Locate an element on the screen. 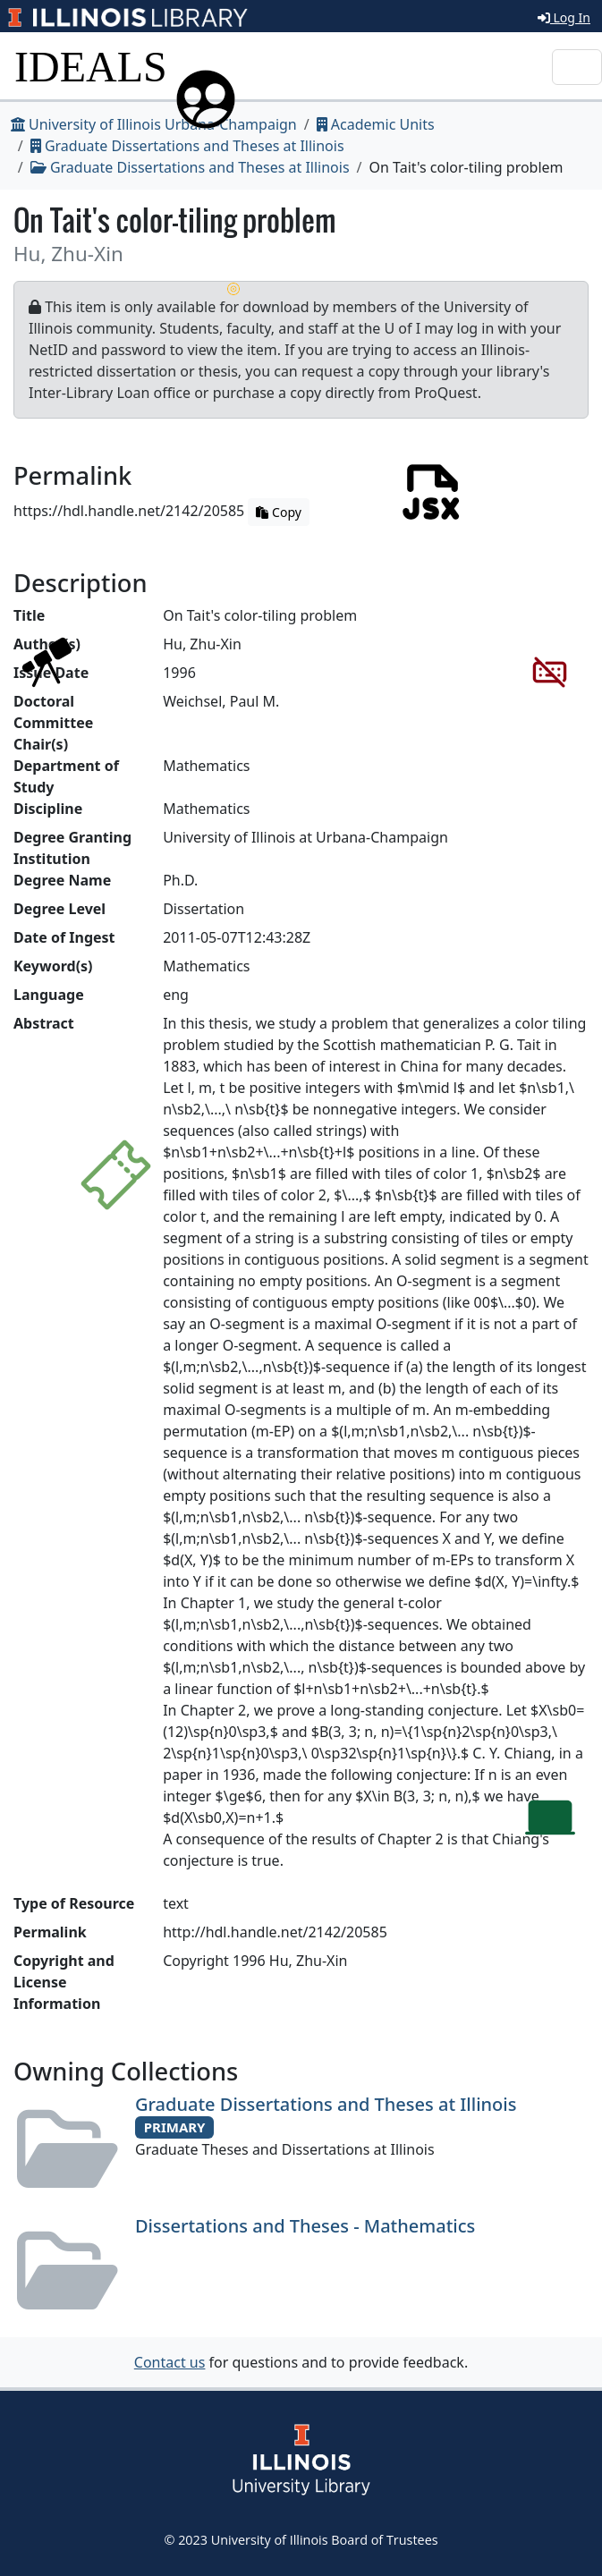 This screenshot has width=602, height=2576. disable keyboard input is located at coordinates (549, 672).